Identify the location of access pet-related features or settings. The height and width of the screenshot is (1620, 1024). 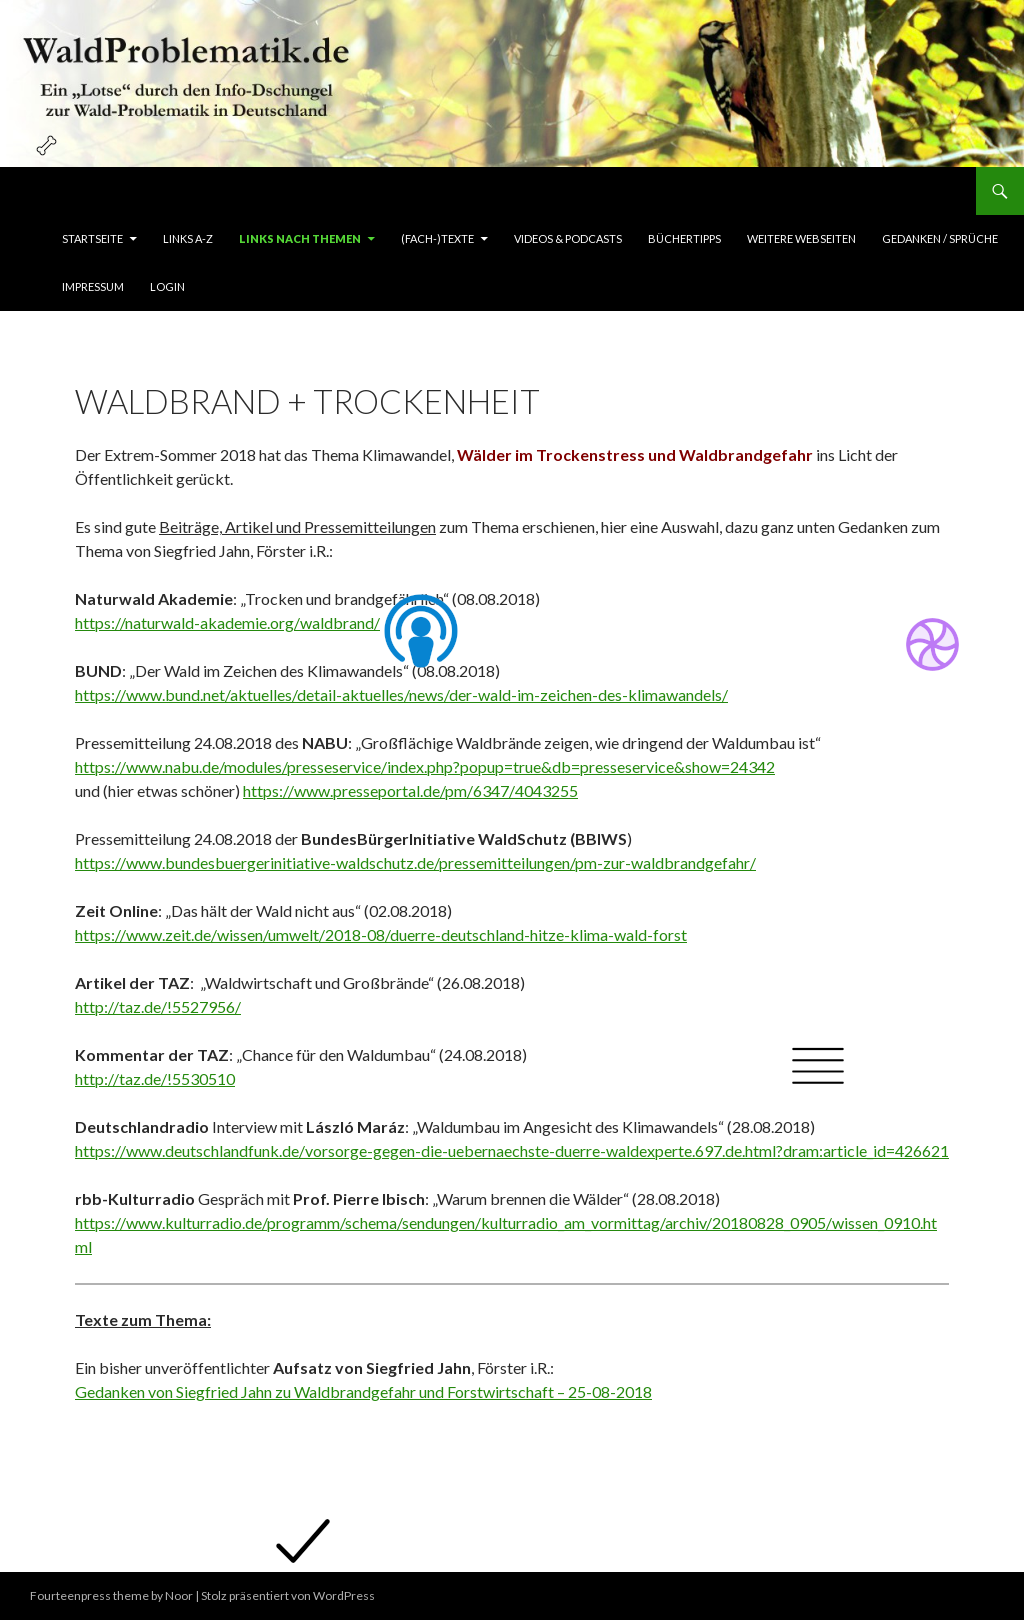
(46, 145).